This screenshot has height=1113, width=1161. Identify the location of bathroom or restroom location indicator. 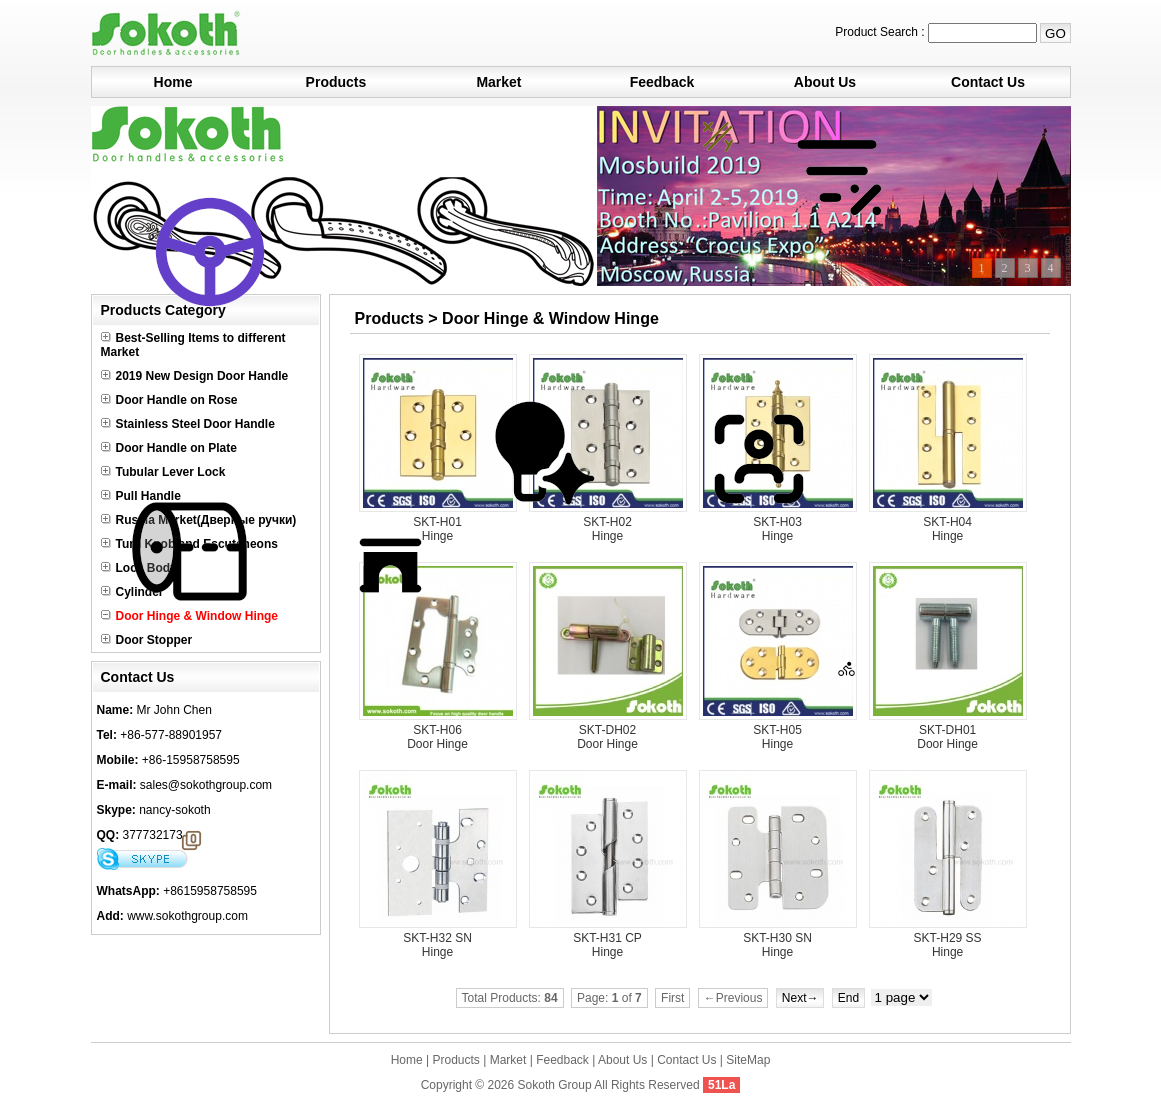
(189, 551).